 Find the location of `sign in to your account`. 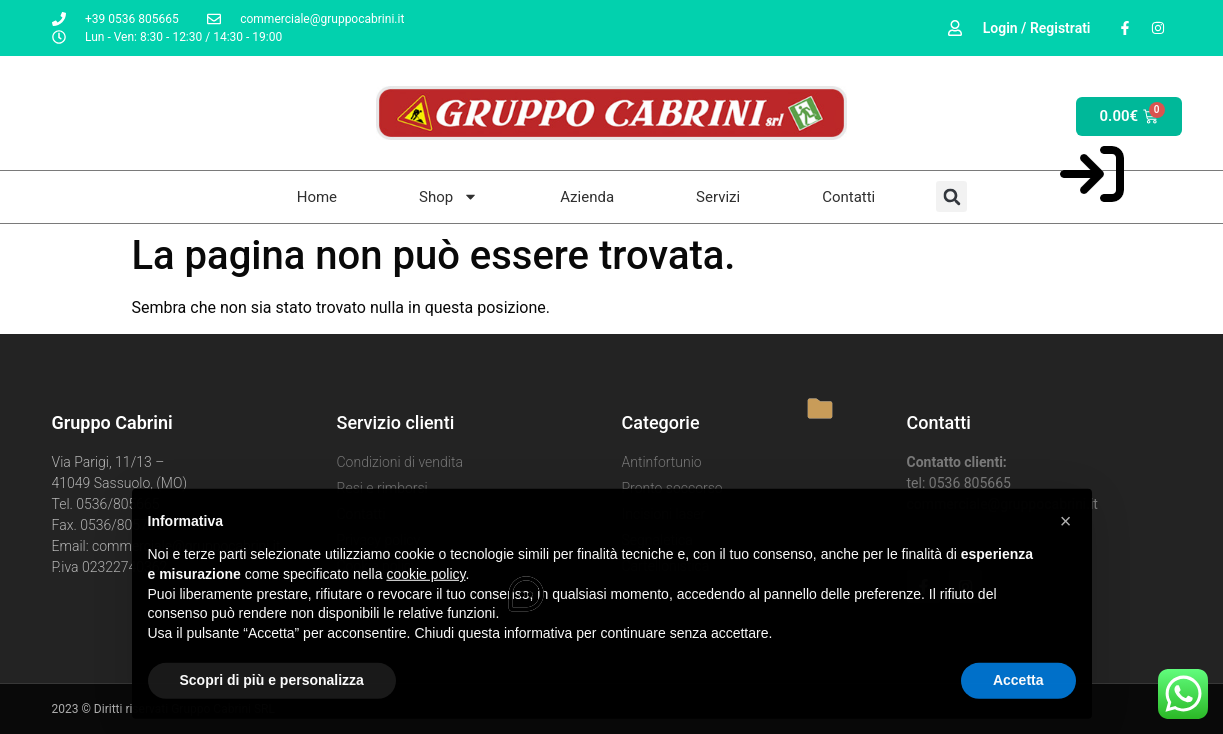

sign in to your account is located at coordinates (1092, 174).